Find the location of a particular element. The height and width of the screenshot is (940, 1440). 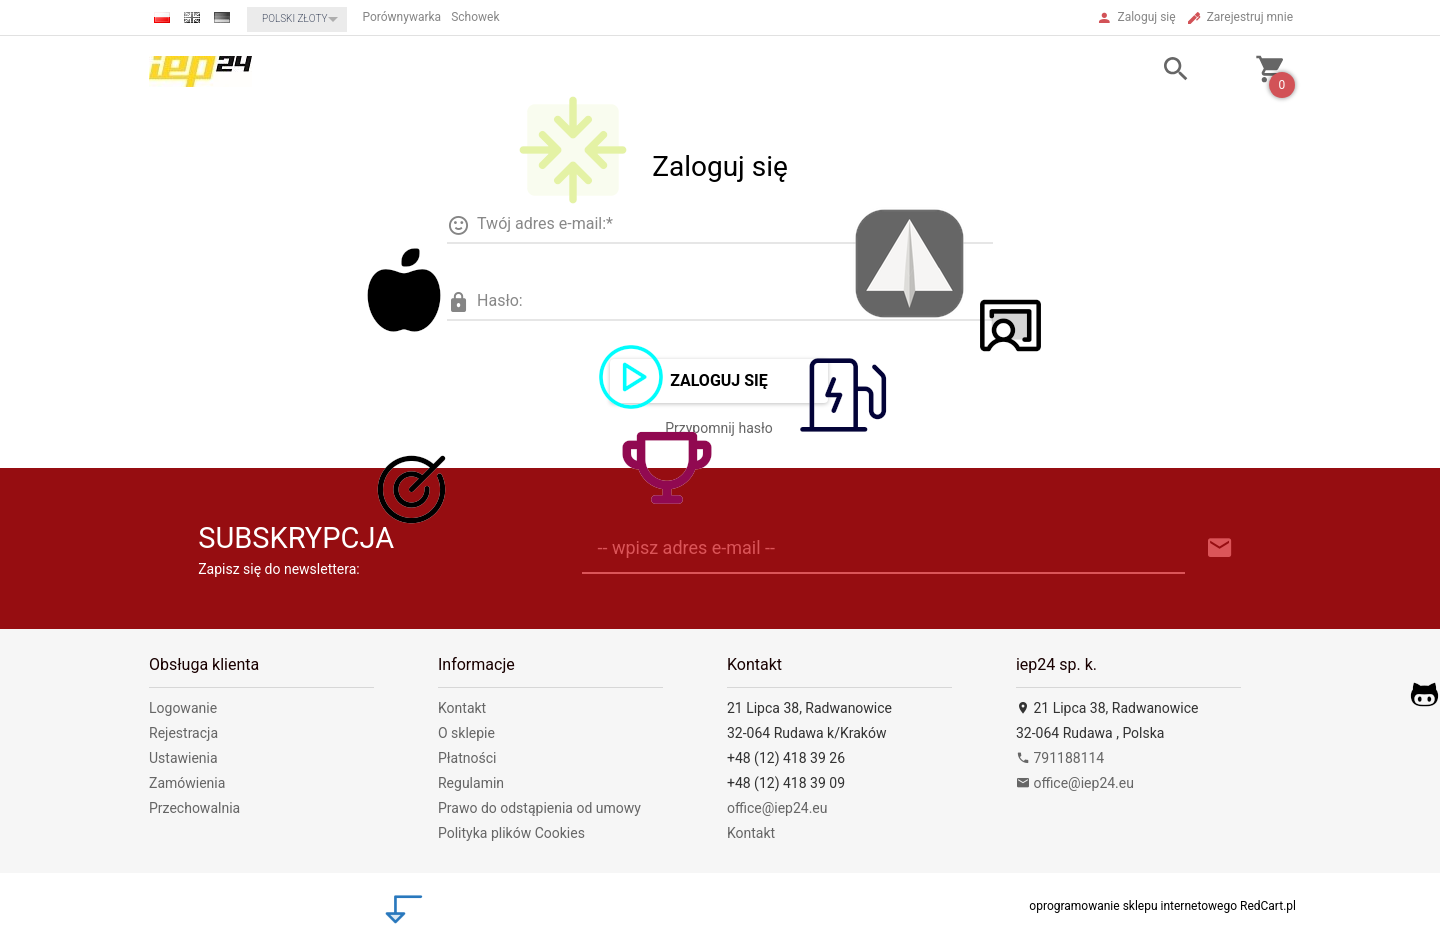

play media or video content is located at coordinates (631, 377).